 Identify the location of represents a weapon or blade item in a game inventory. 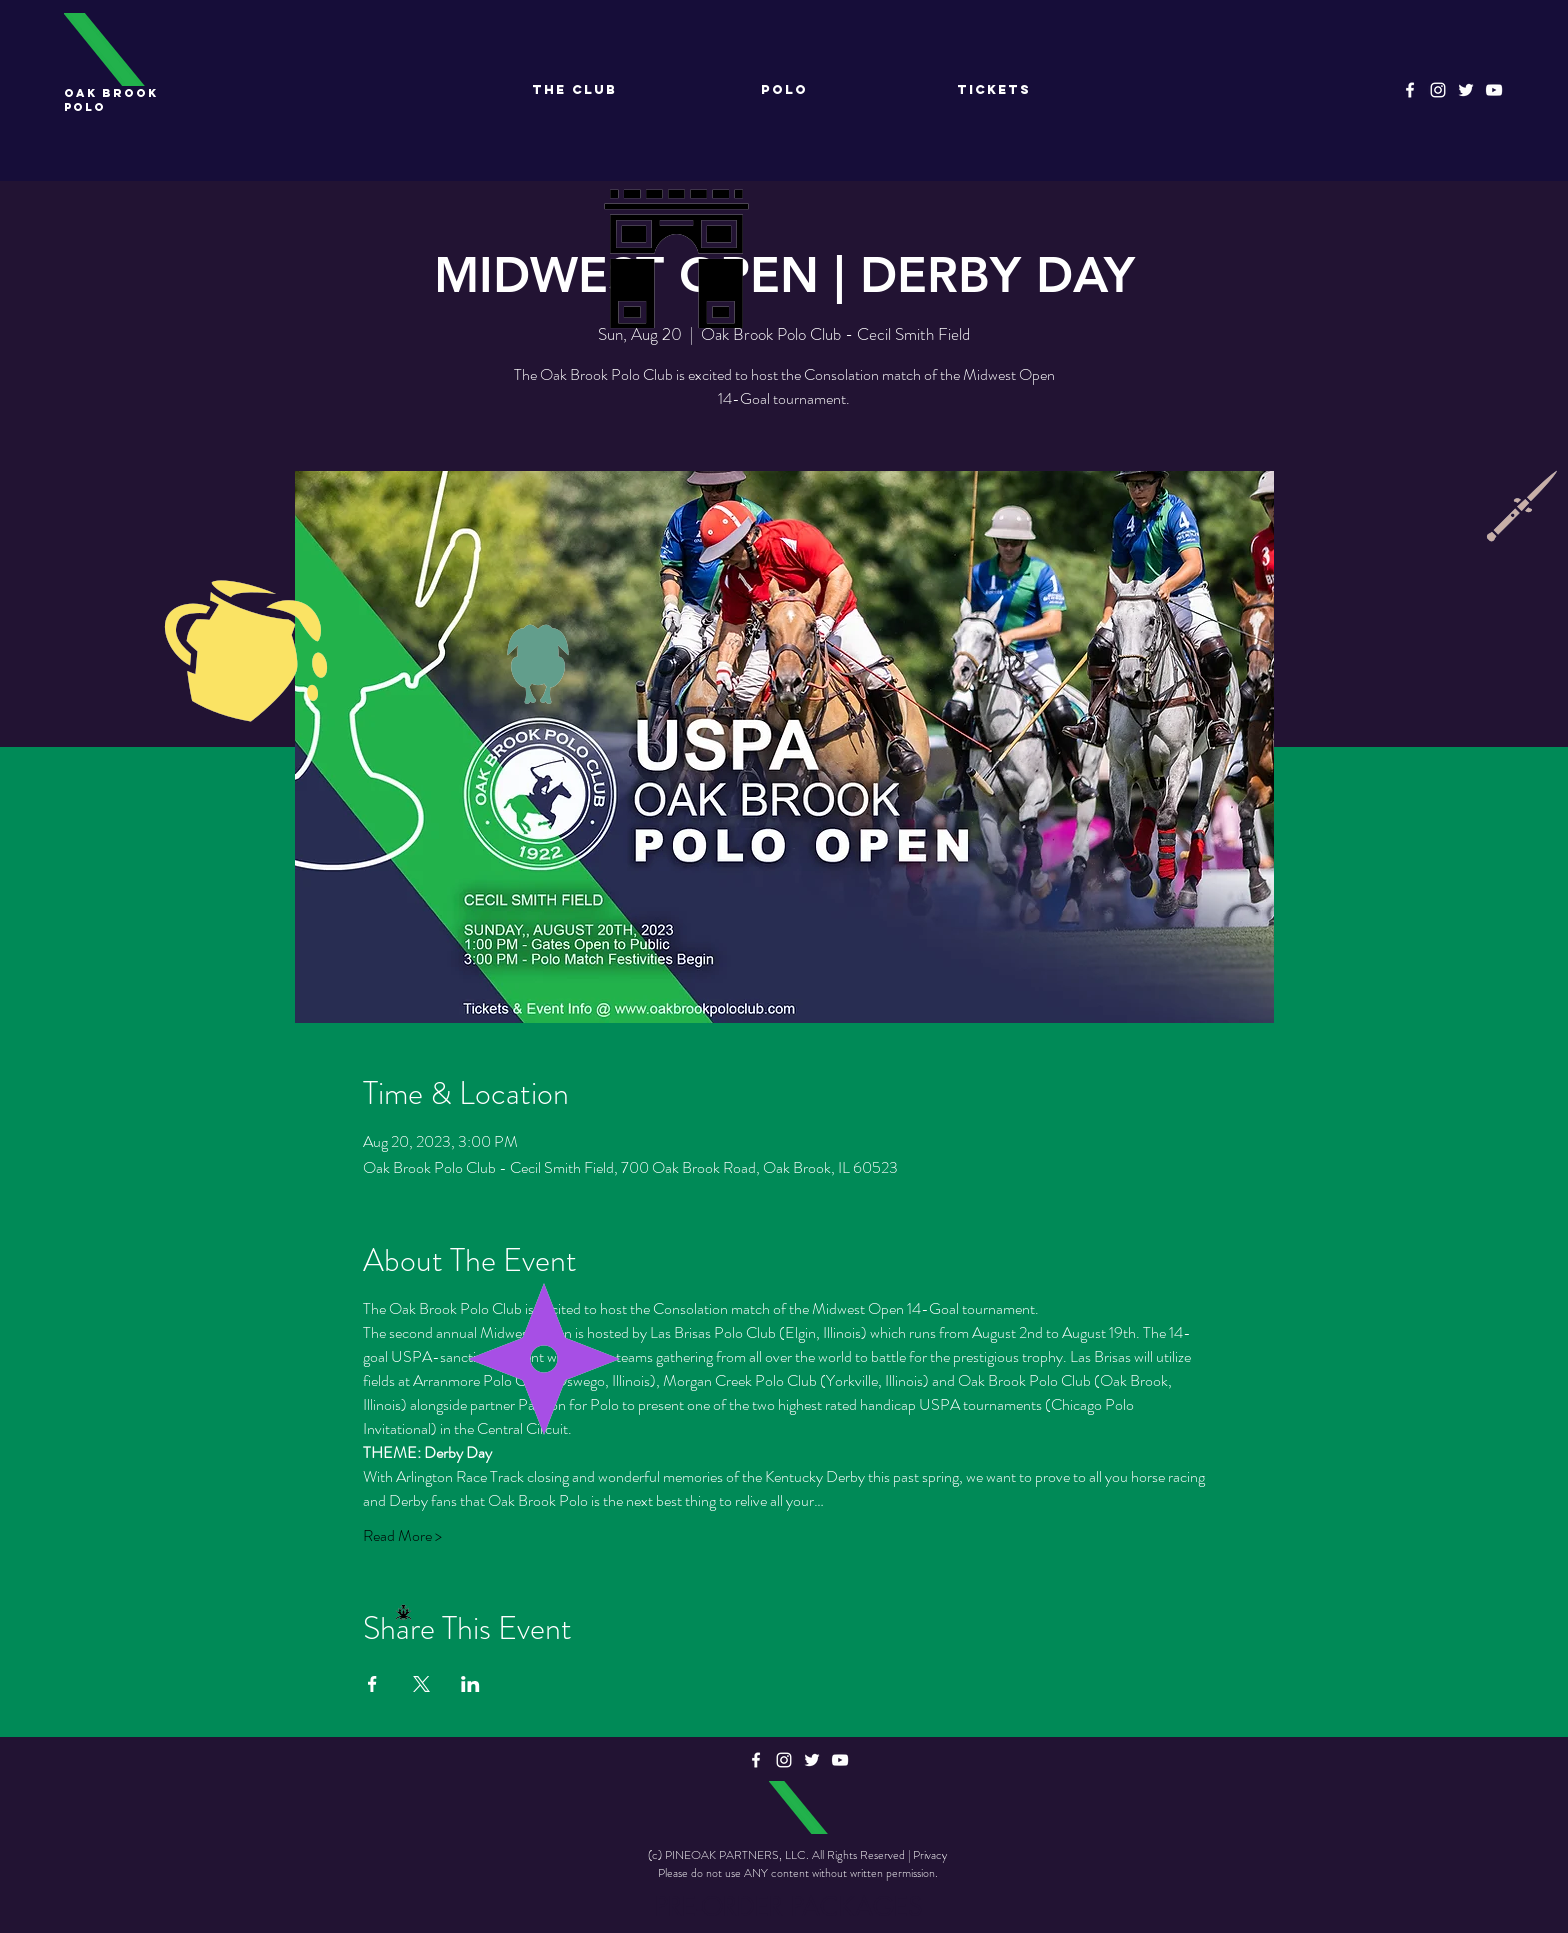
(1522, 506).